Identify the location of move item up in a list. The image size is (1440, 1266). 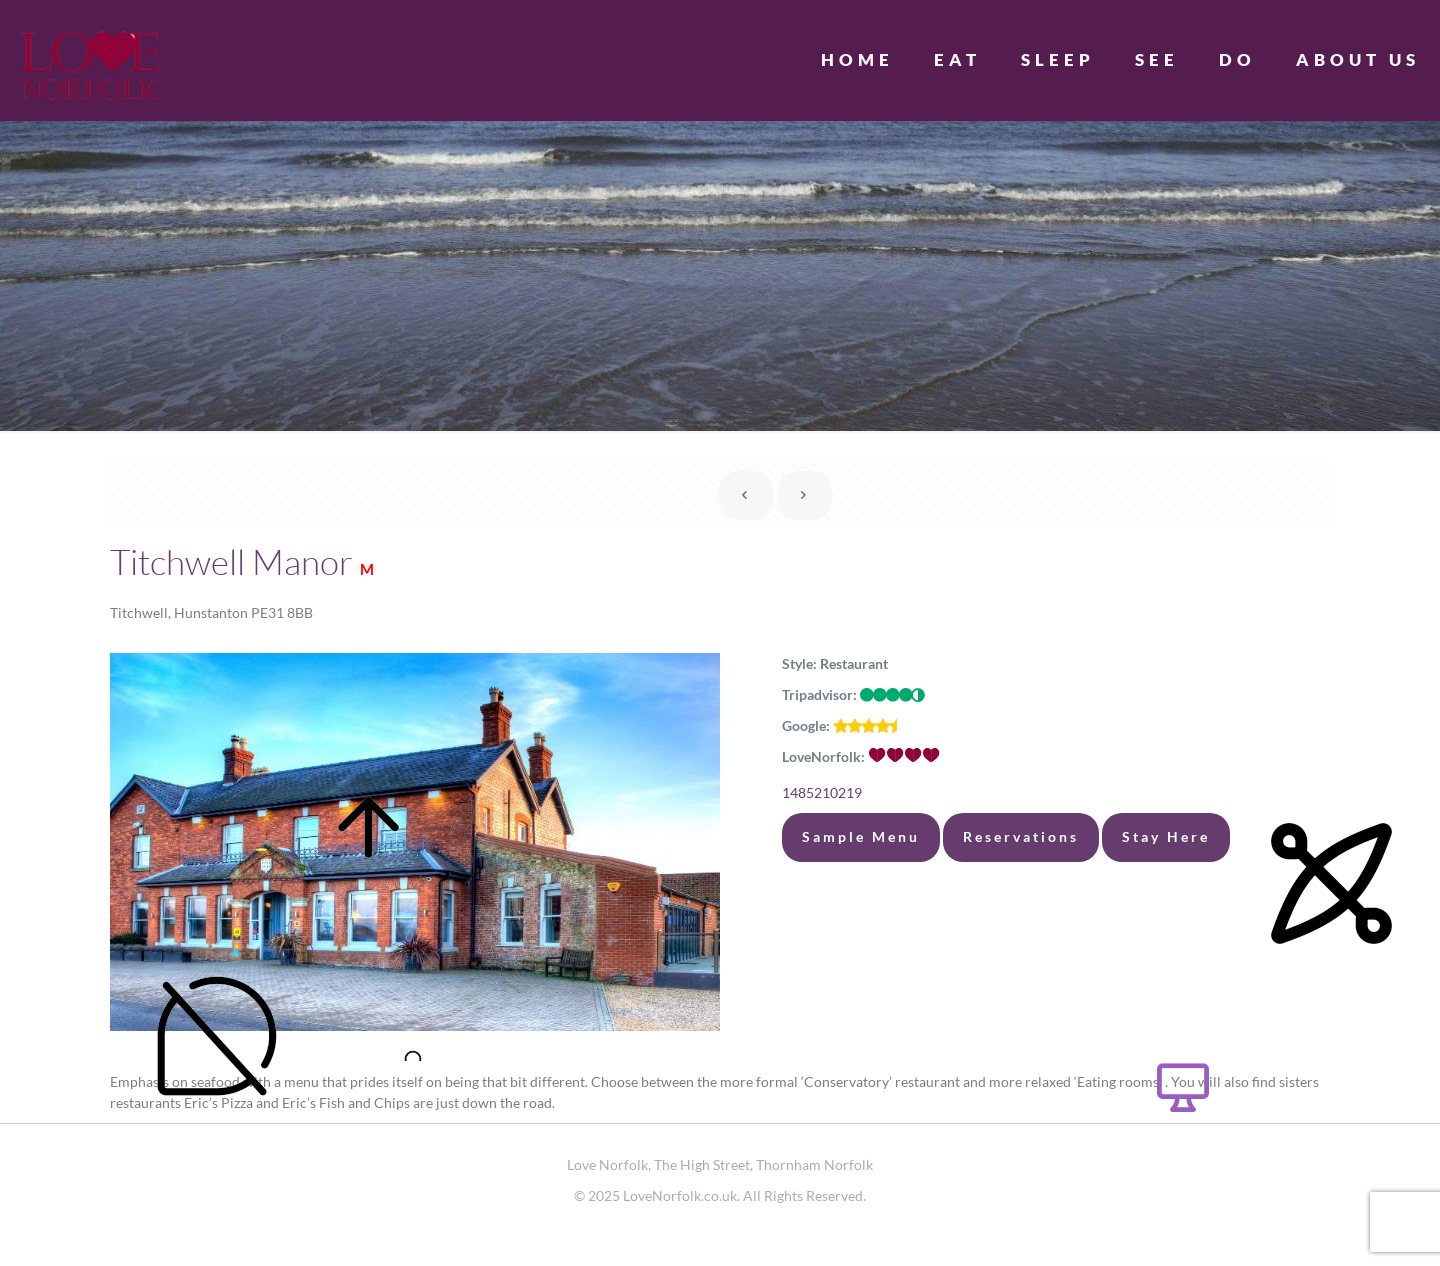
(368, 827).